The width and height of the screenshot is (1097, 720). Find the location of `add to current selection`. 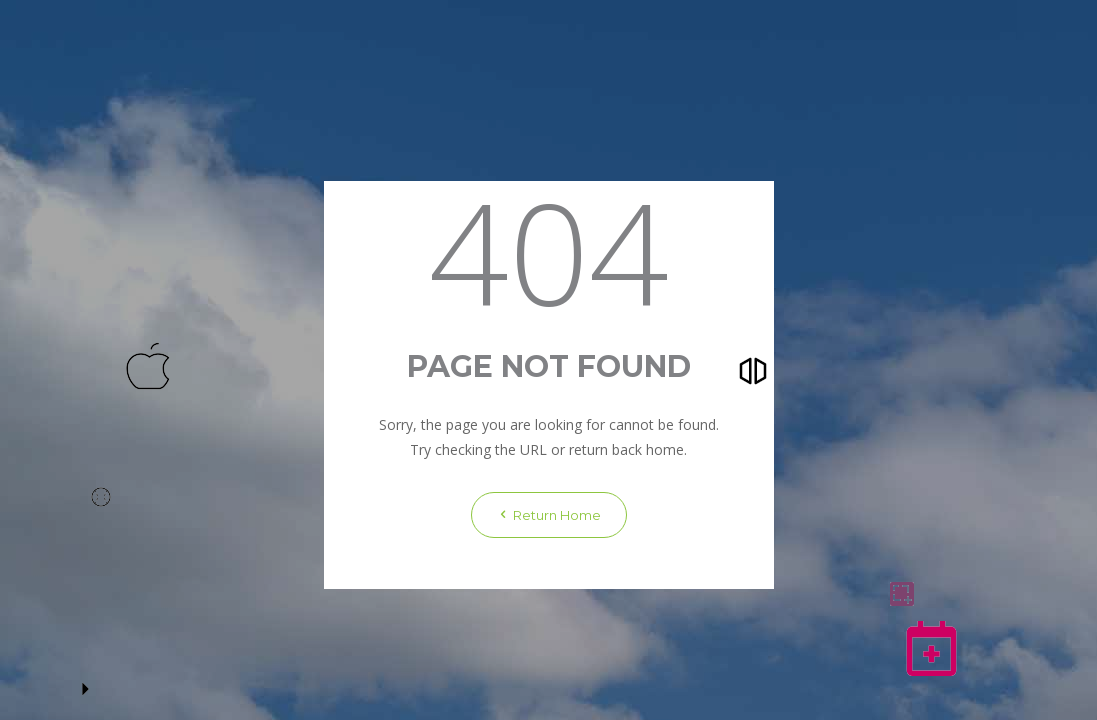

add to current selection is located at coordinates (902, 594).